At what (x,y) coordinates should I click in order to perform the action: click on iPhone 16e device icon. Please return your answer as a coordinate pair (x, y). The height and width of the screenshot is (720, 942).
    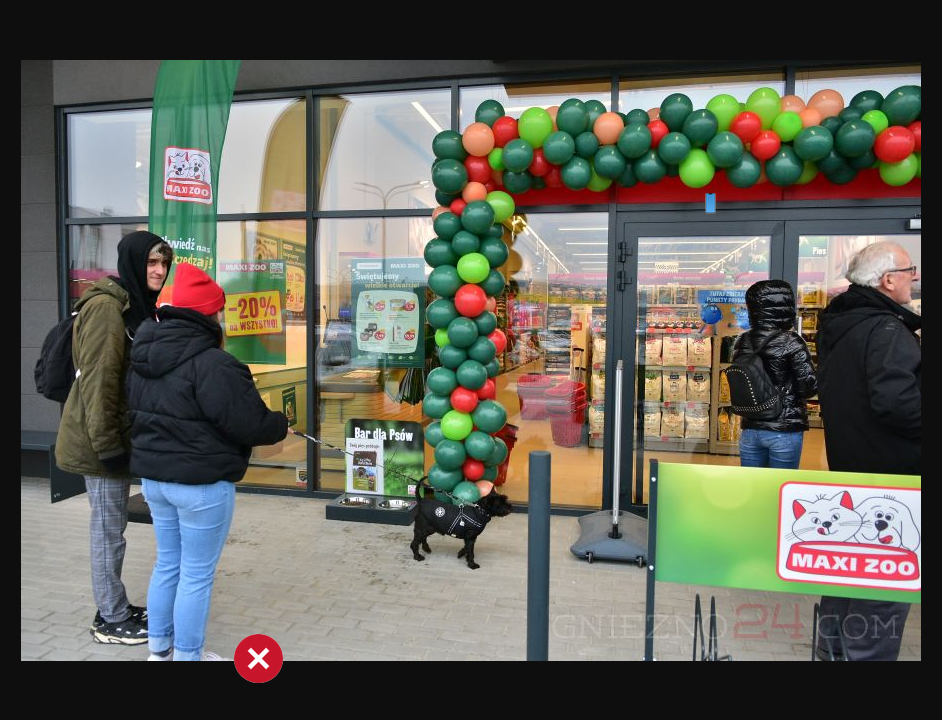
    Looking at the image, I should click on (710, 203).